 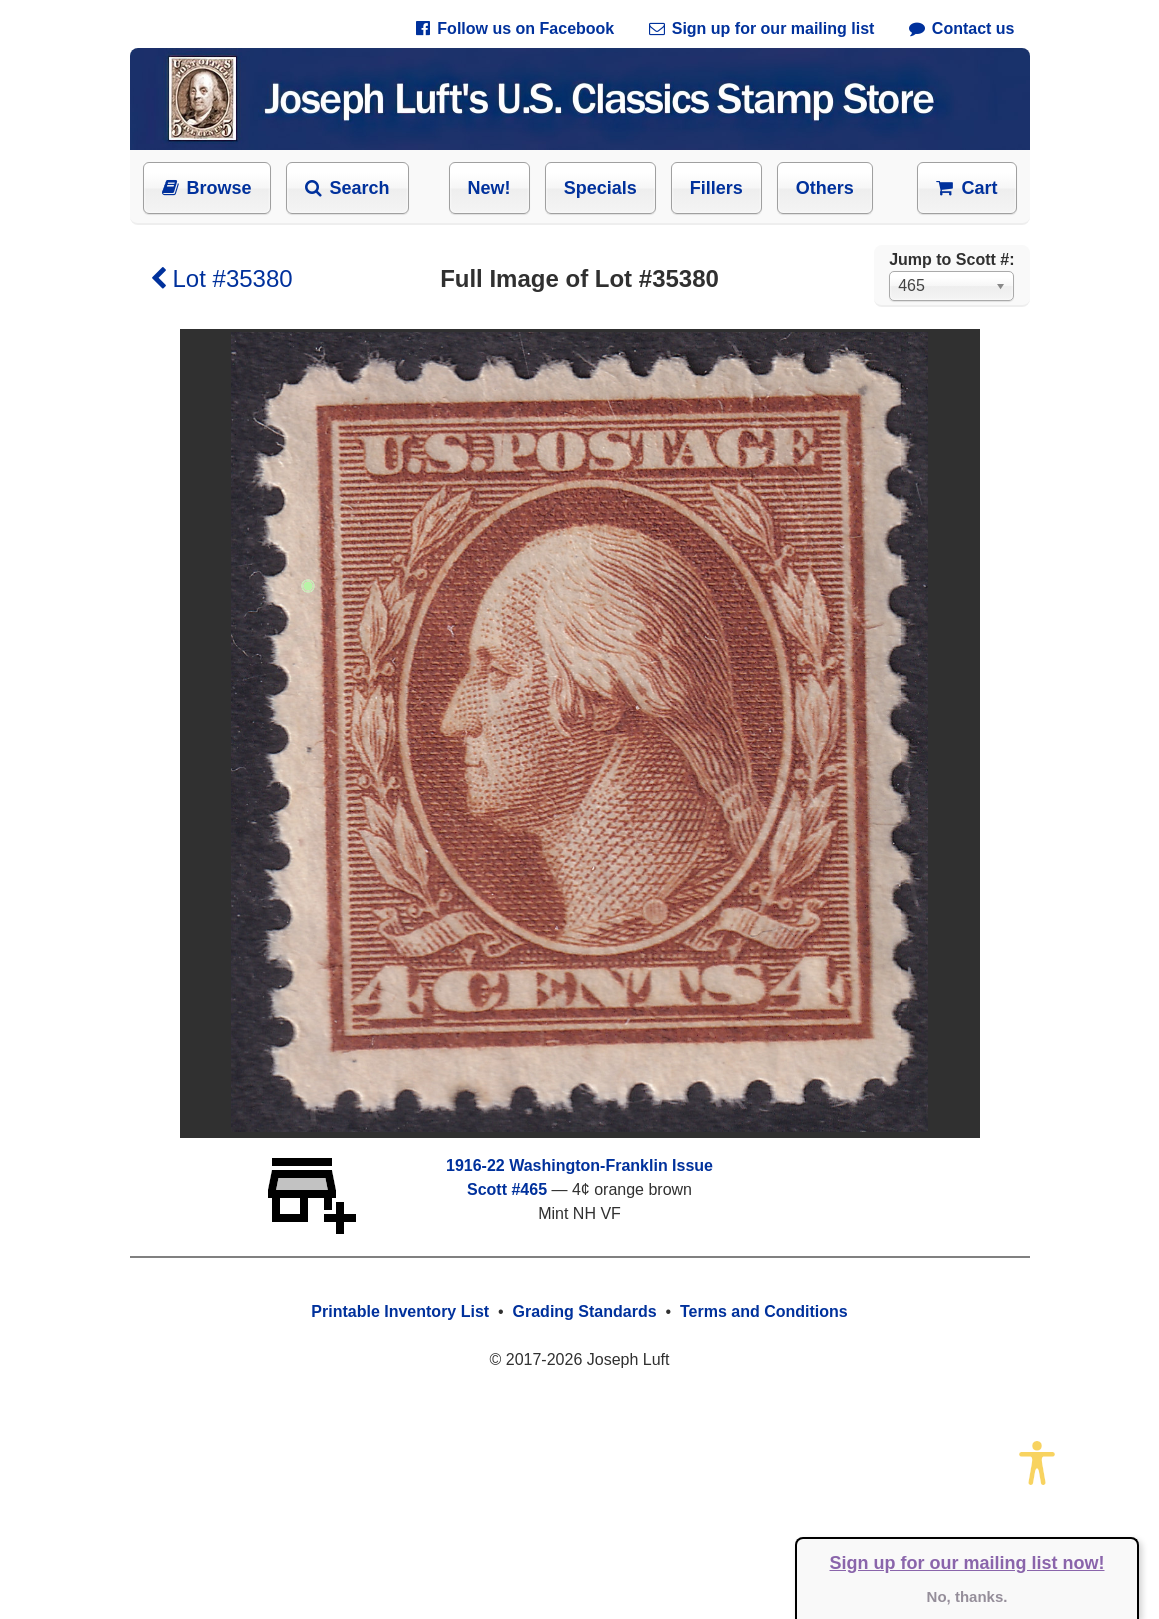 I want to click on indicates a selected radio button option, so click(x=308, y=586).